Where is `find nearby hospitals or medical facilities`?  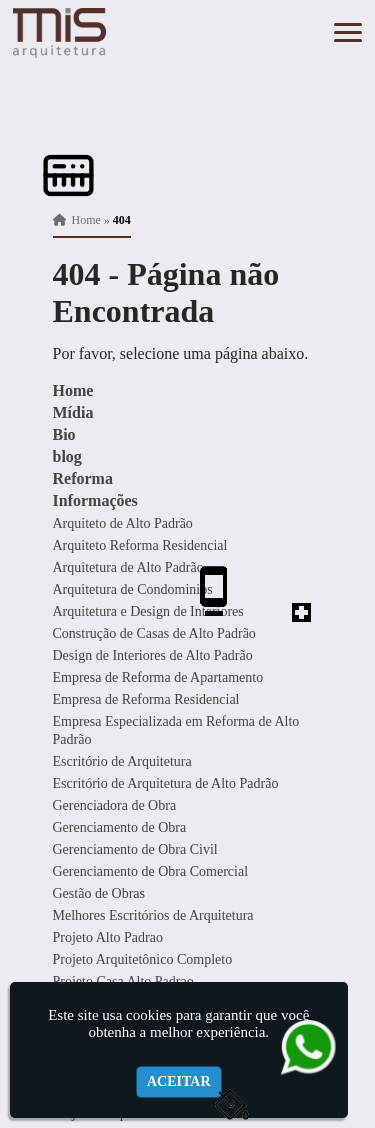
find nearby hospitals or medical facilities is located at coordinates (301, 612).